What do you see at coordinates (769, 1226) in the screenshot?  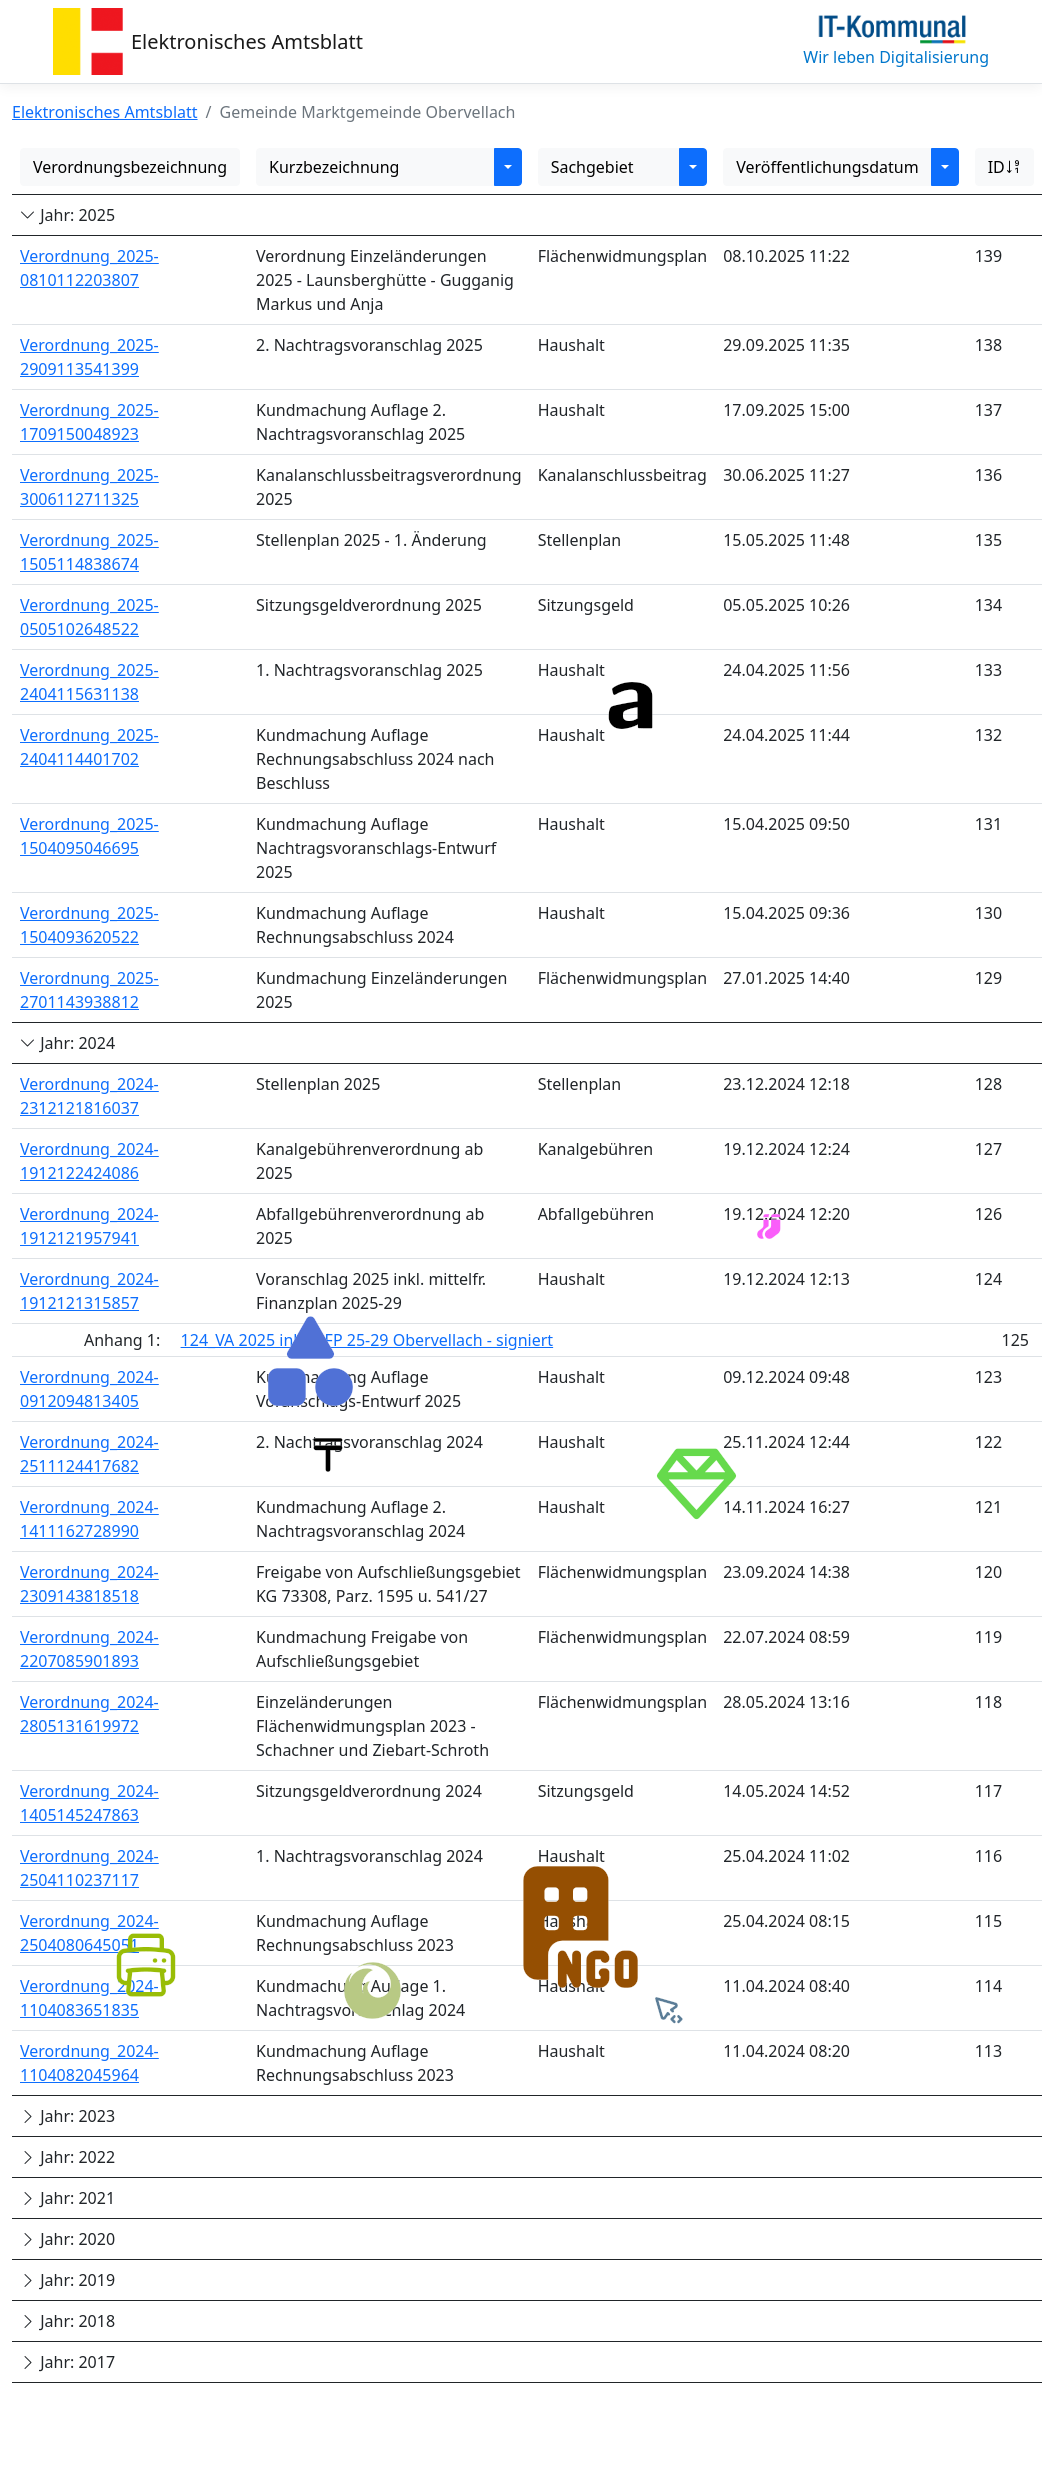 I see `browse socks or hosiery products` at bounding box center [769, 1226].